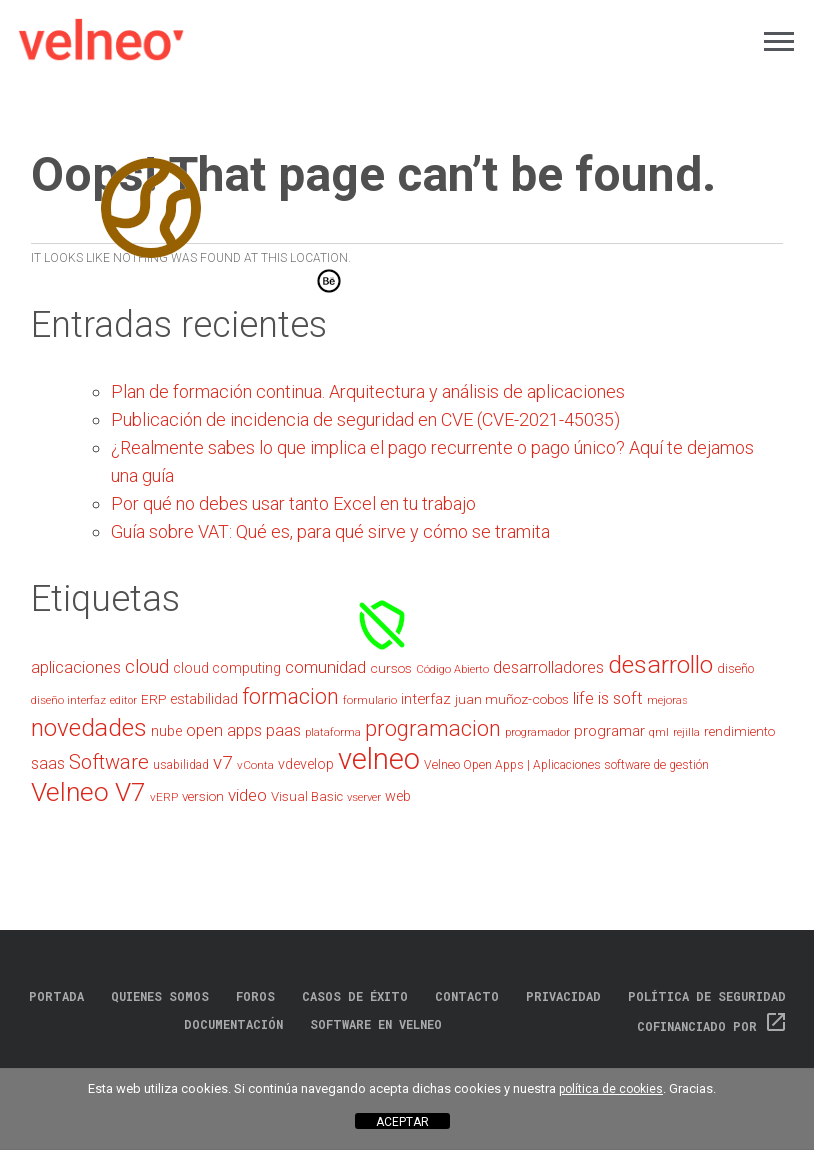 This screenshot has height=1150, width=814. Describe the element at coordinates (151, 208) in the screenshot. I see `switch to global or worldwide view` at that location.